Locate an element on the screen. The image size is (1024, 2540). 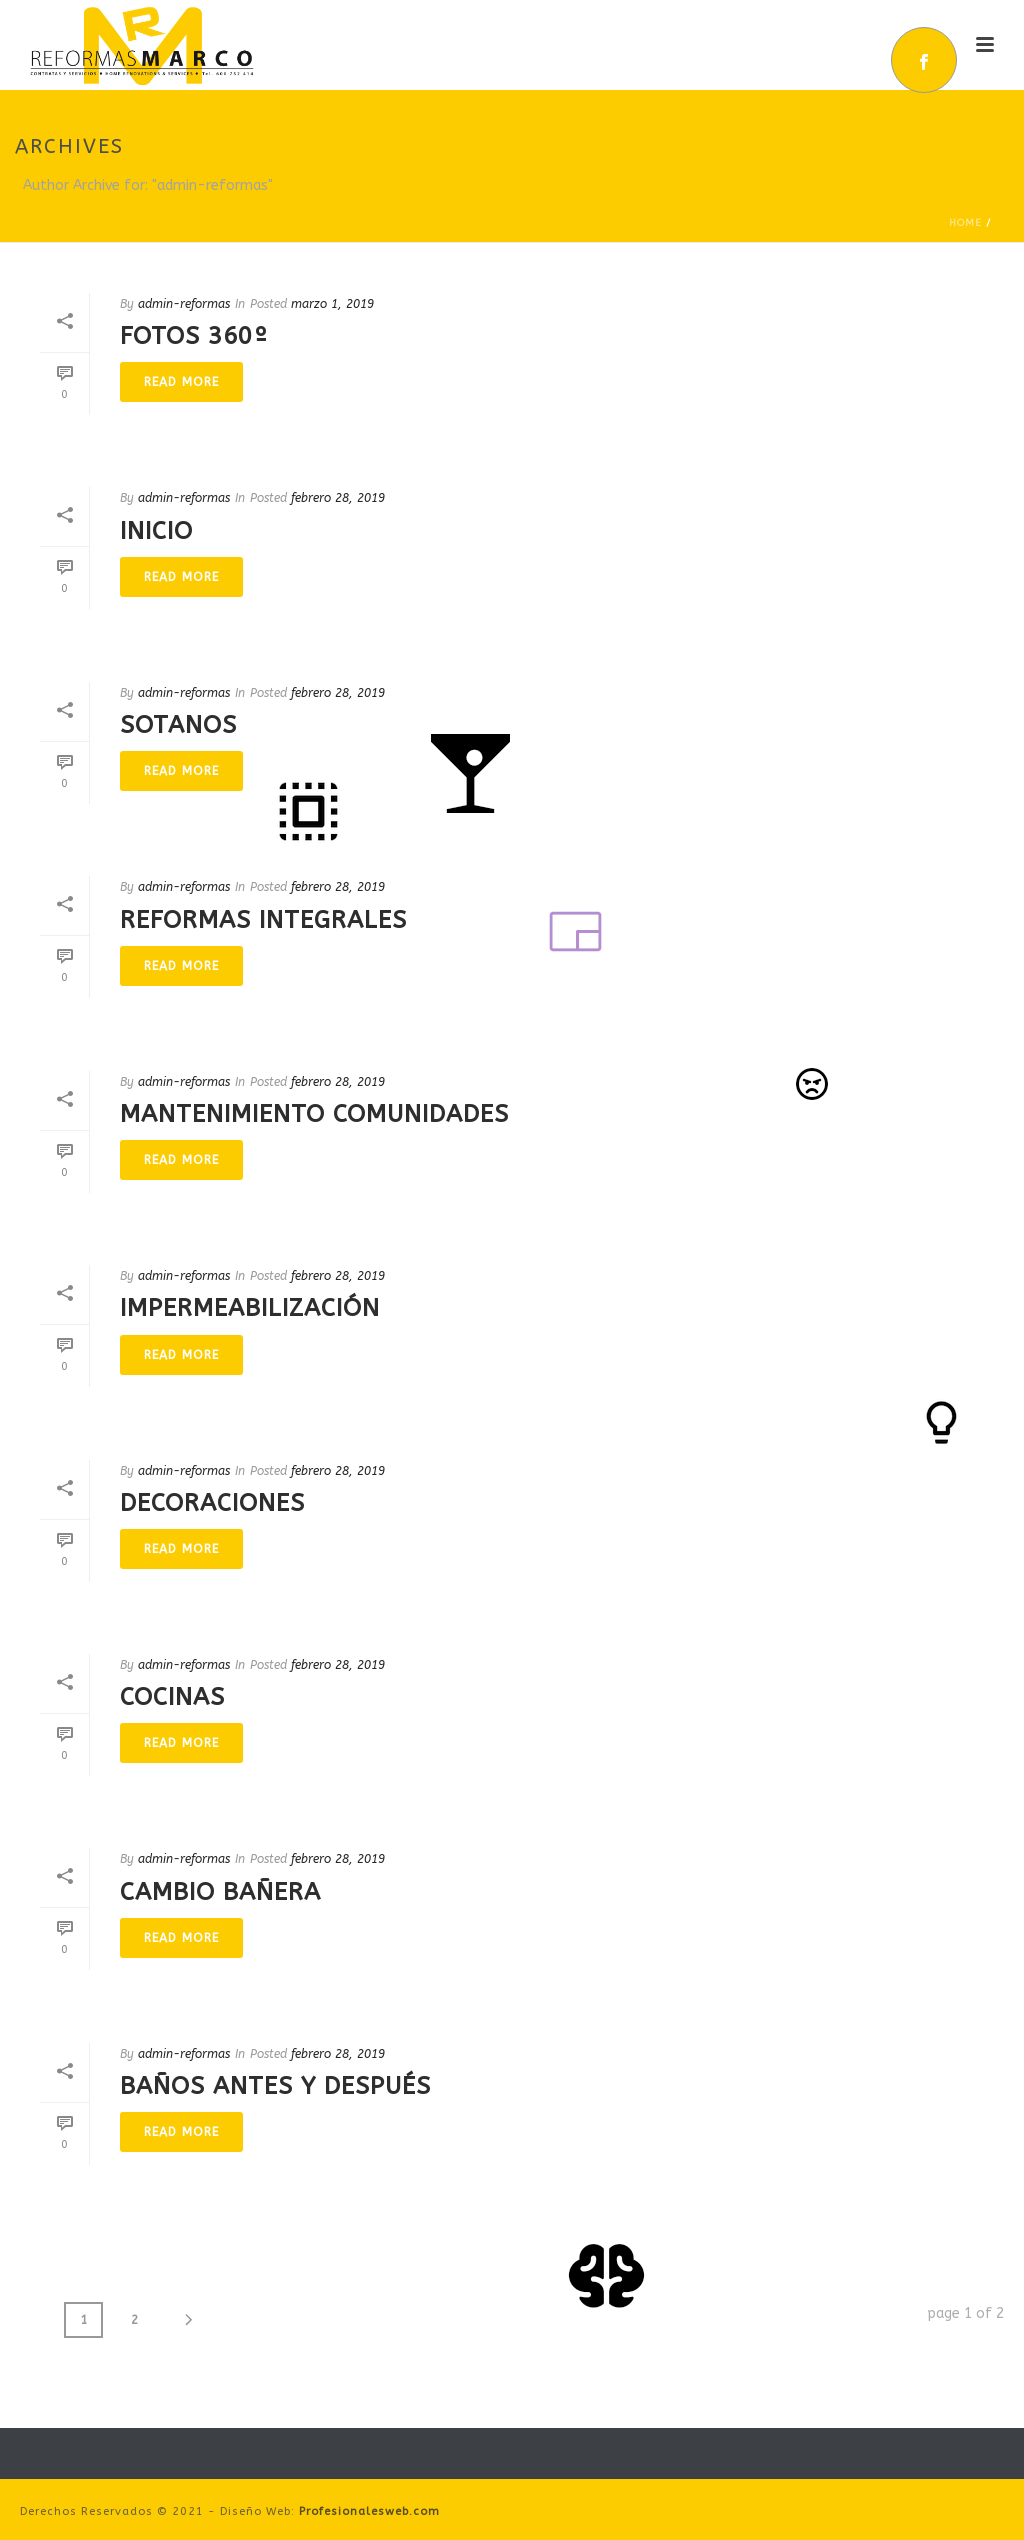
enable picture-in-picture mode is located at coordinates (575, 931).